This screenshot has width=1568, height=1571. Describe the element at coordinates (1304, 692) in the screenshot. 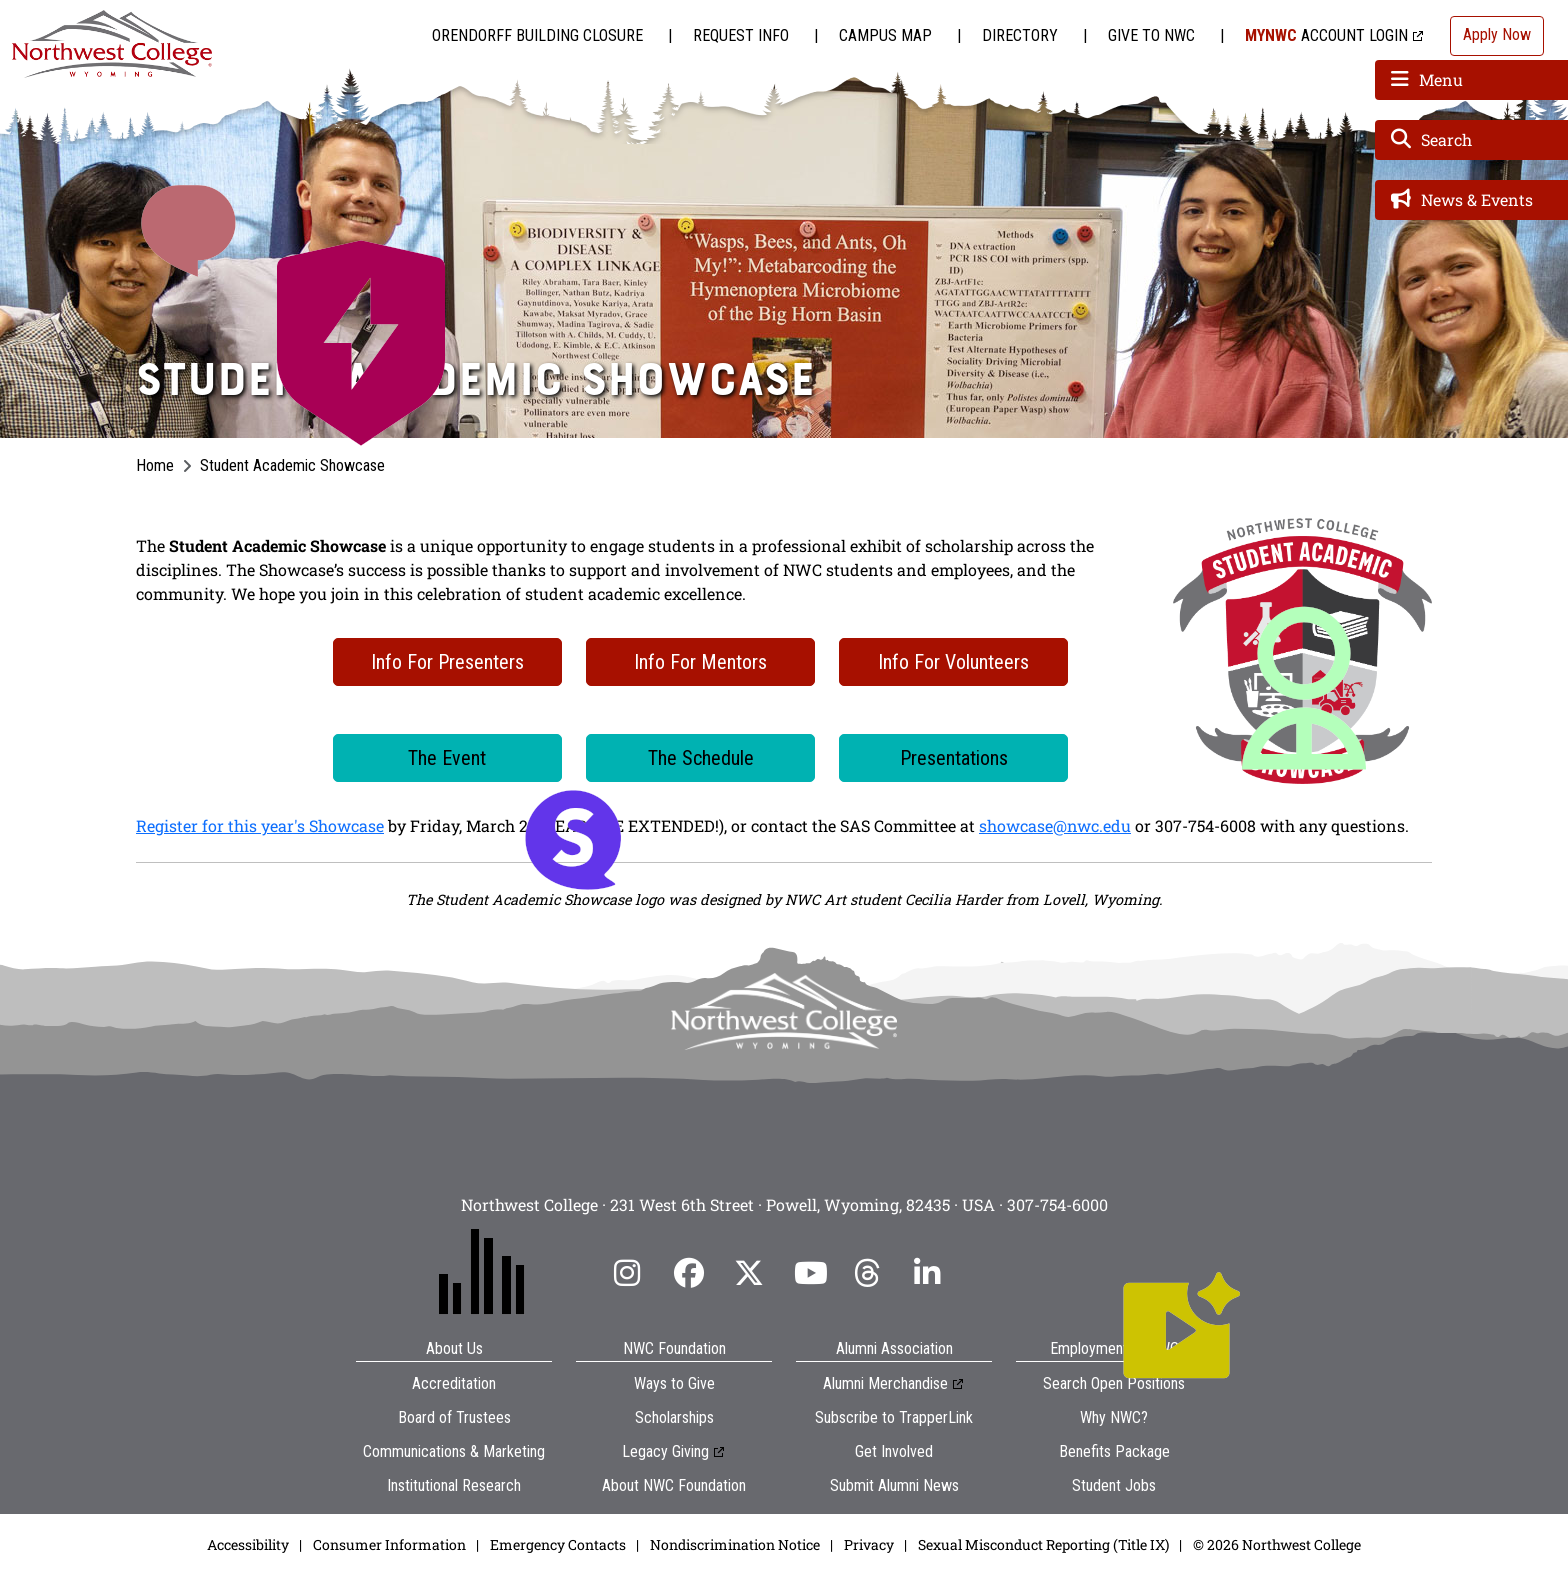

I see `view your profile` at that location.